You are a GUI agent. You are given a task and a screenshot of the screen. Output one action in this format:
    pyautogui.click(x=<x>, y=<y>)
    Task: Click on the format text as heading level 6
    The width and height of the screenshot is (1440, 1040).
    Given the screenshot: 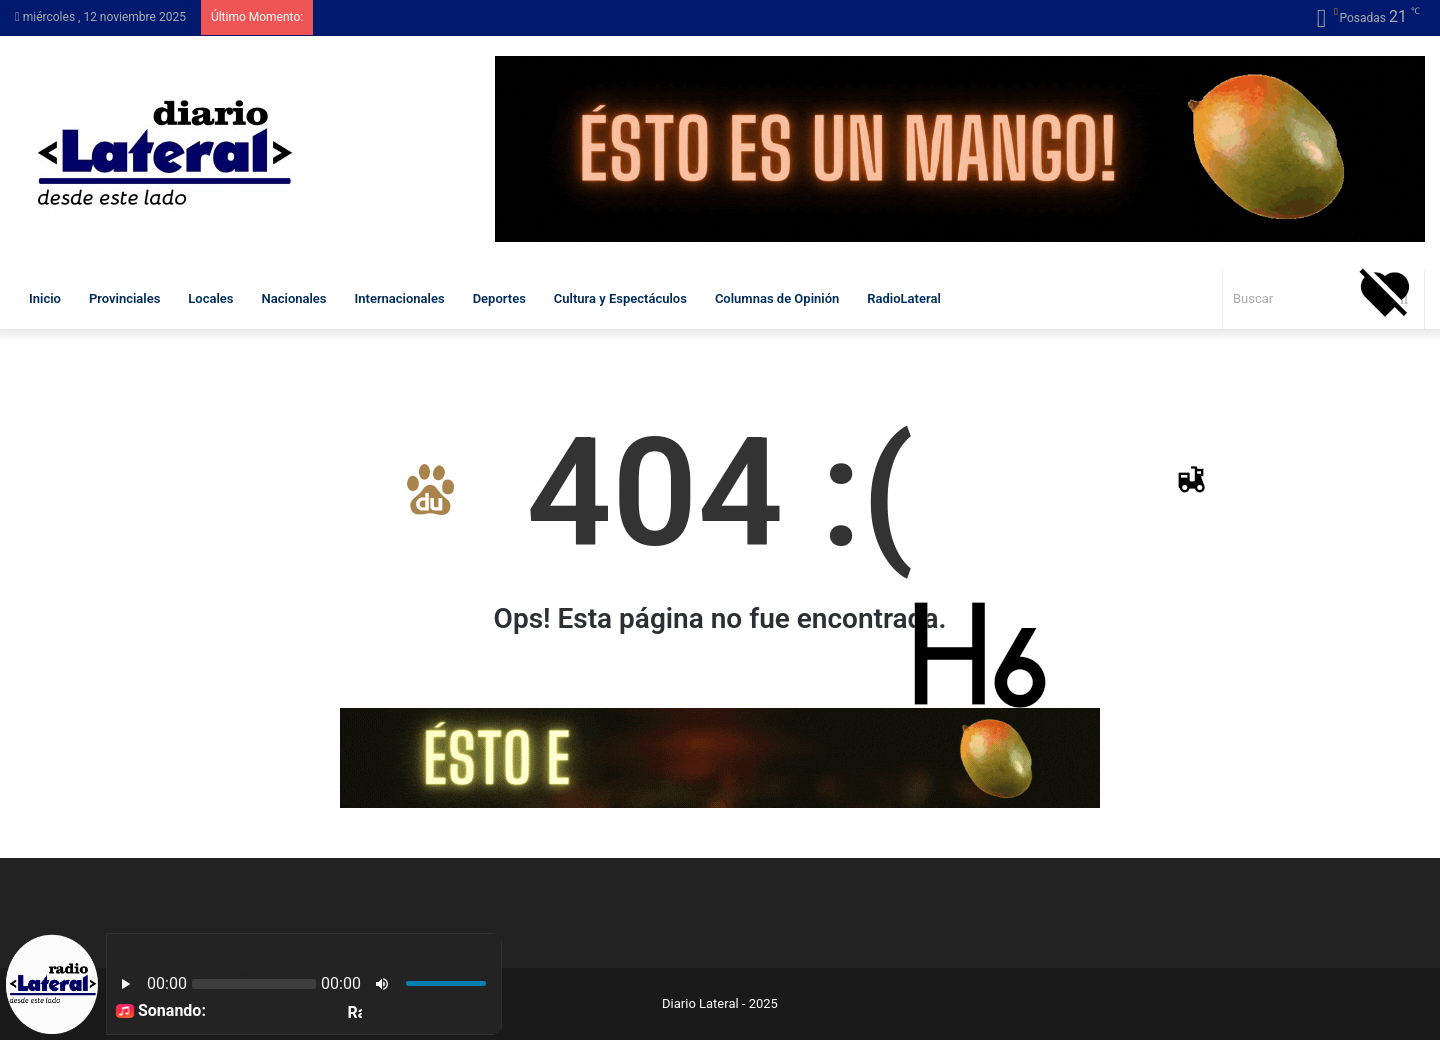 What is the action you would take?
    pyautogui.click(x=978, y=653)
    